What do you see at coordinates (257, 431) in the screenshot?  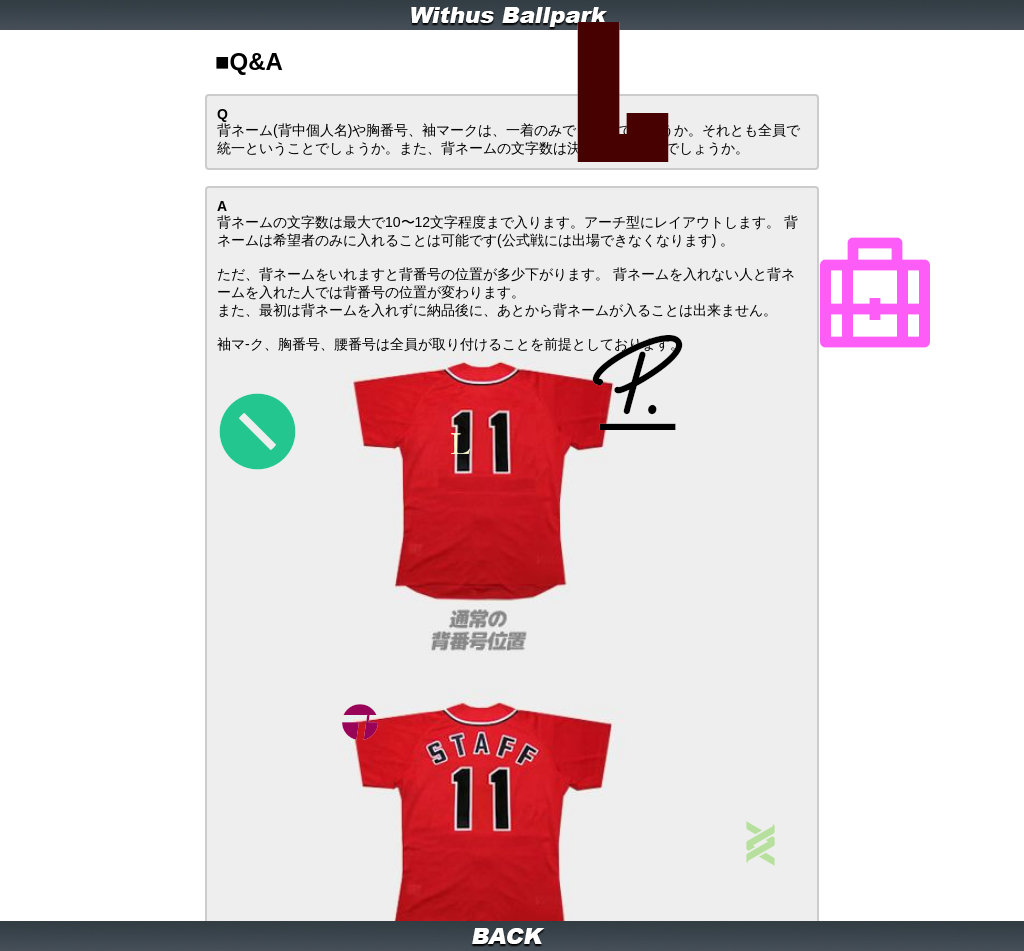 I see `indicates a forbidden or prohibited action` at bounding box center [257, 431].